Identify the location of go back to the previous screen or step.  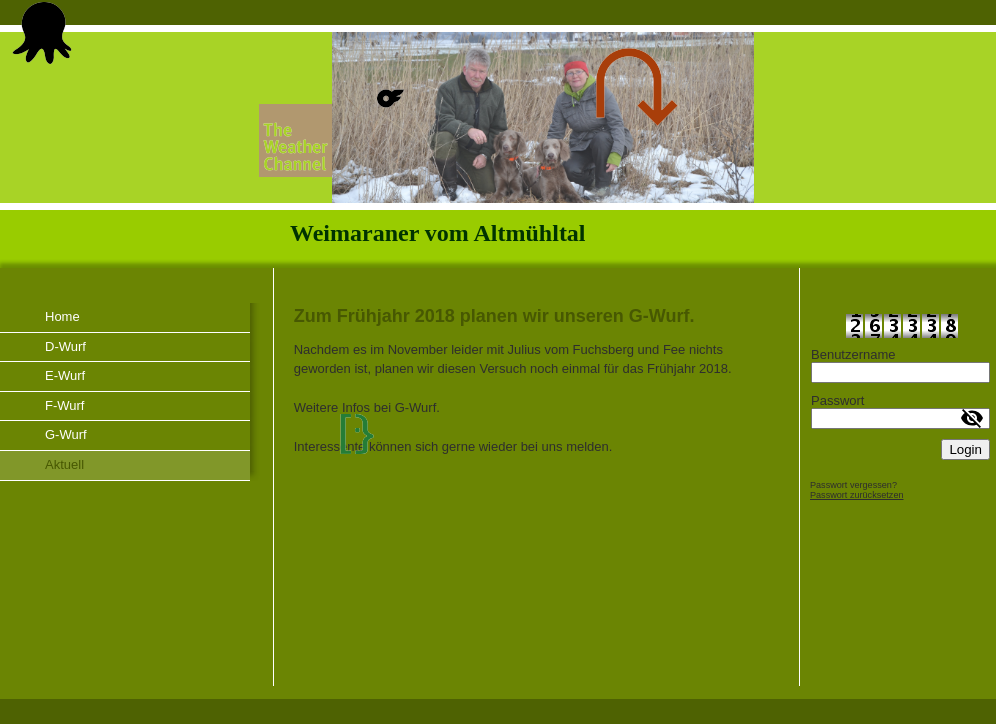
(633, 85).